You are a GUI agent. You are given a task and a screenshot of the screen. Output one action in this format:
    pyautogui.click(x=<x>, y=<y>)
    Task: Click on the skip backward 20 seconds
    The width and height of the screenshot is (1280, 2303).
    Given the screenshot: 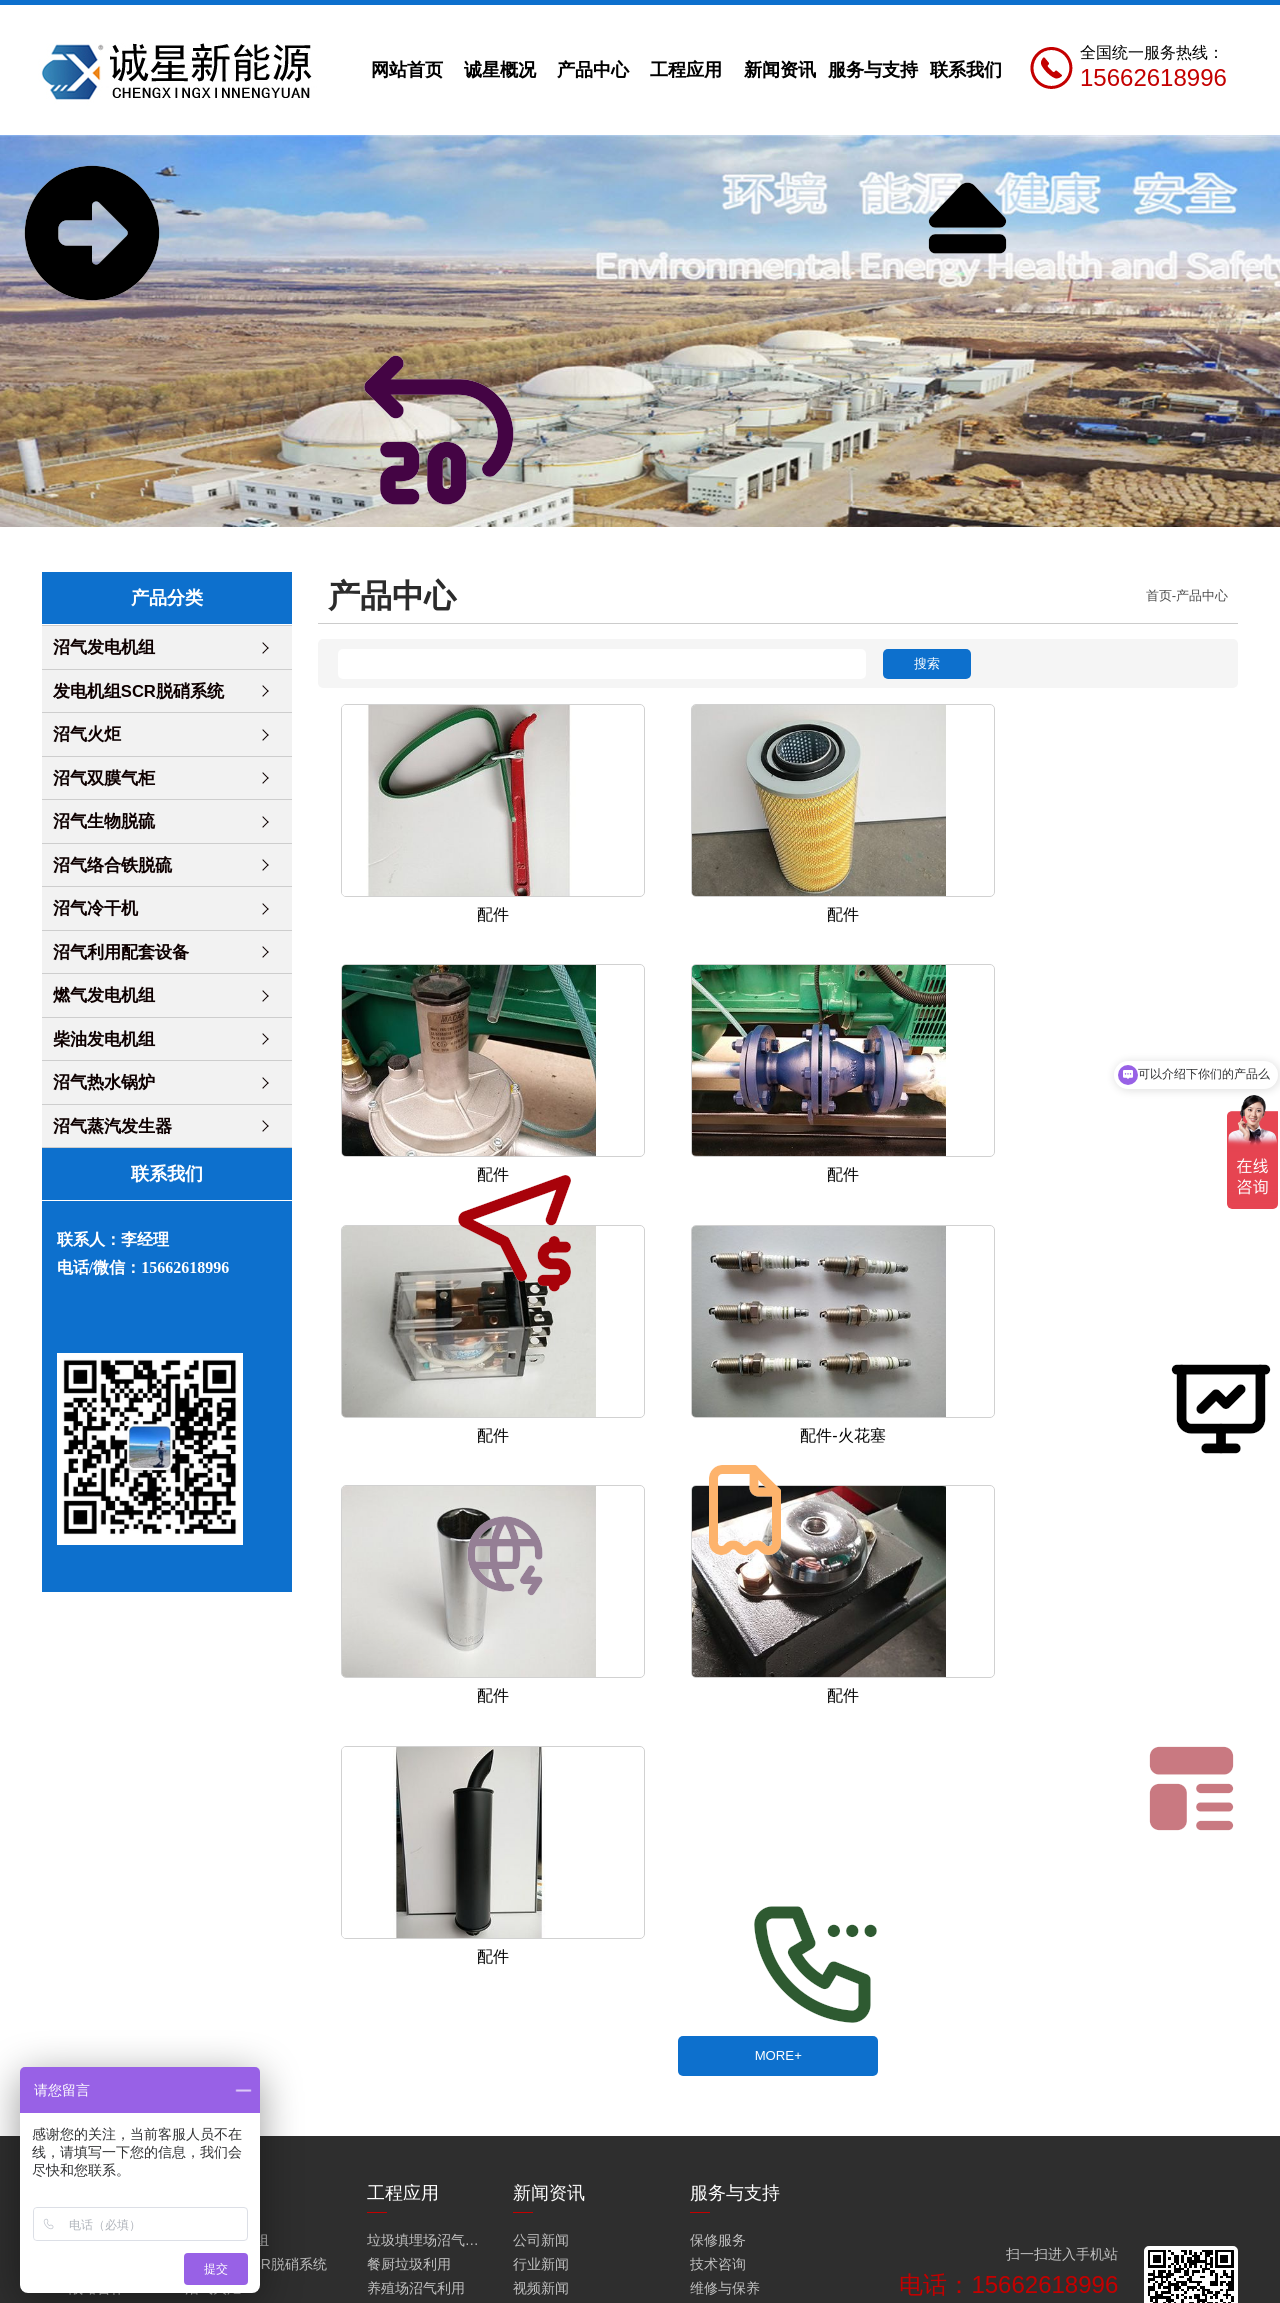 What is the action you would take?
    pyautogui.click(x=435, y=434)
    